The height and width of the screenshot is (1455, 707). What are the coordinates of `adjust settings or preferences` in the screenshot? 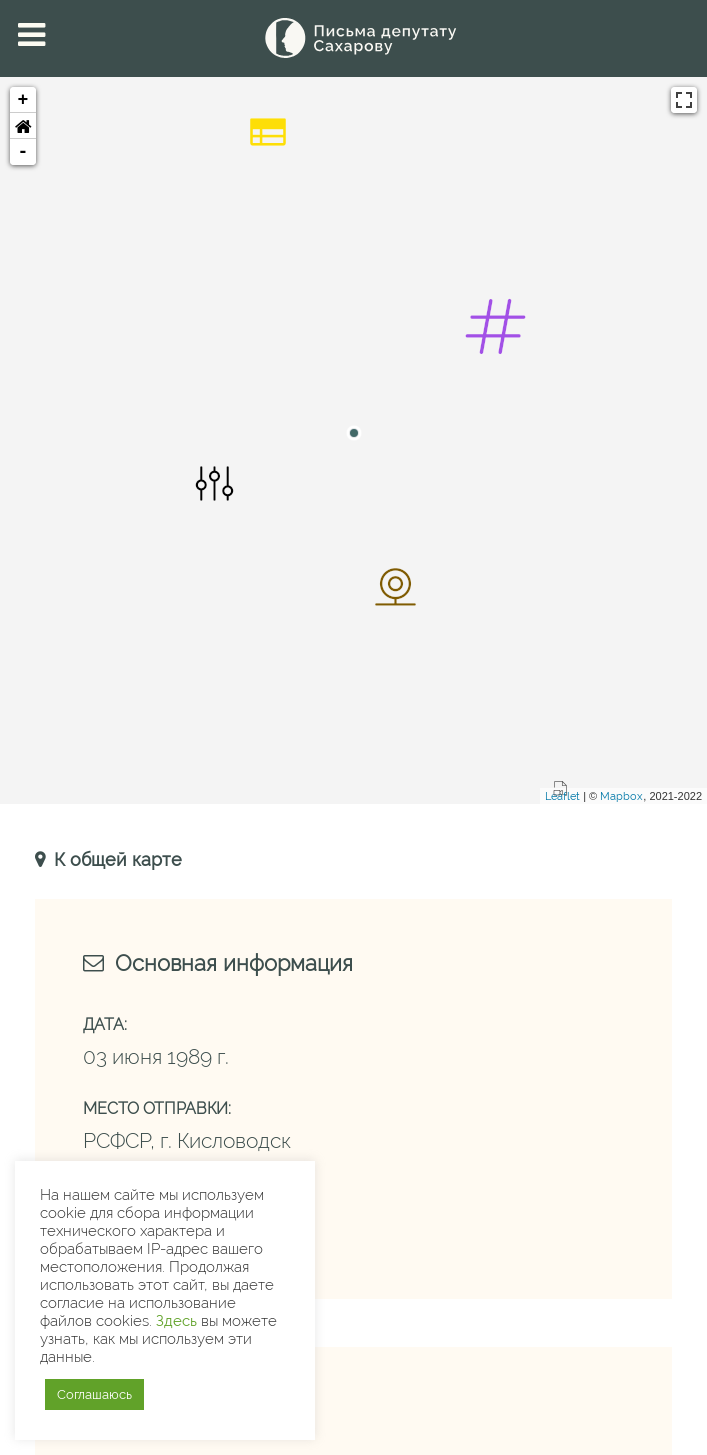 It's located at (214, 483).